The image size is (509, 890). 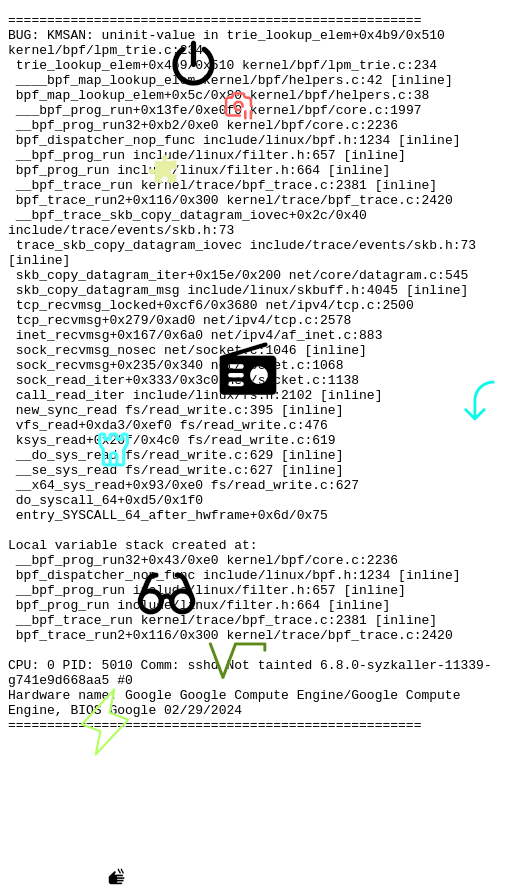 What do you see at coordinates (193, 64) in the screenshot?
I see `turn off or shut down the device` at bounding box center [193, 64].